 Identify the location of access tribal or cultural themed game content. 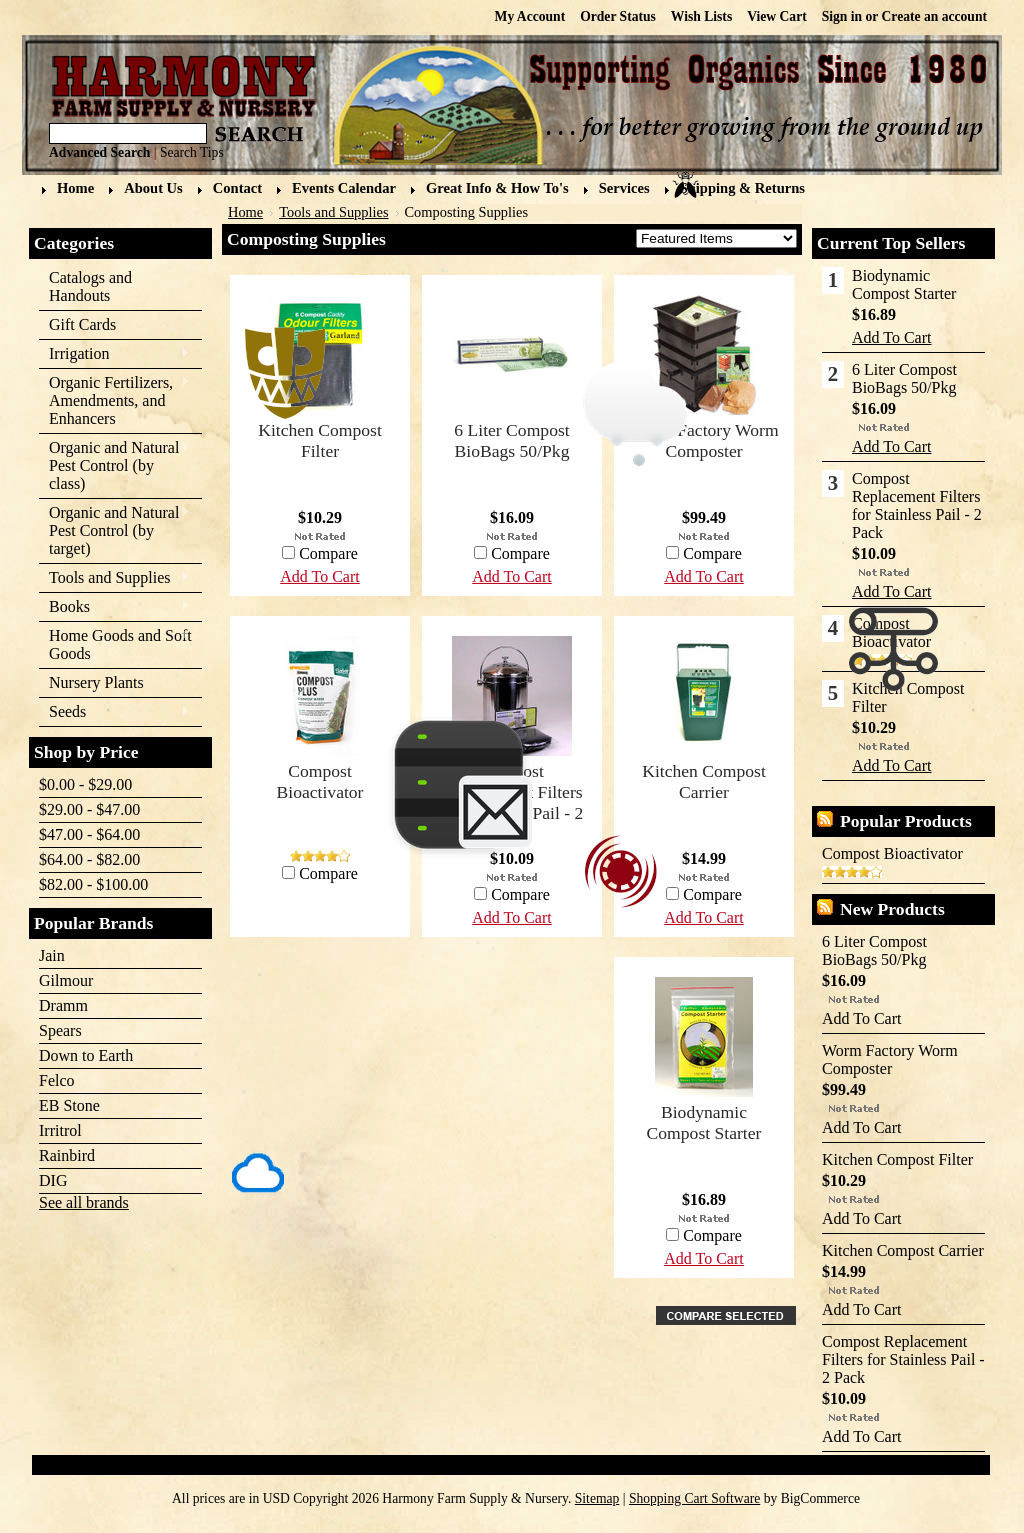
(283, 373).